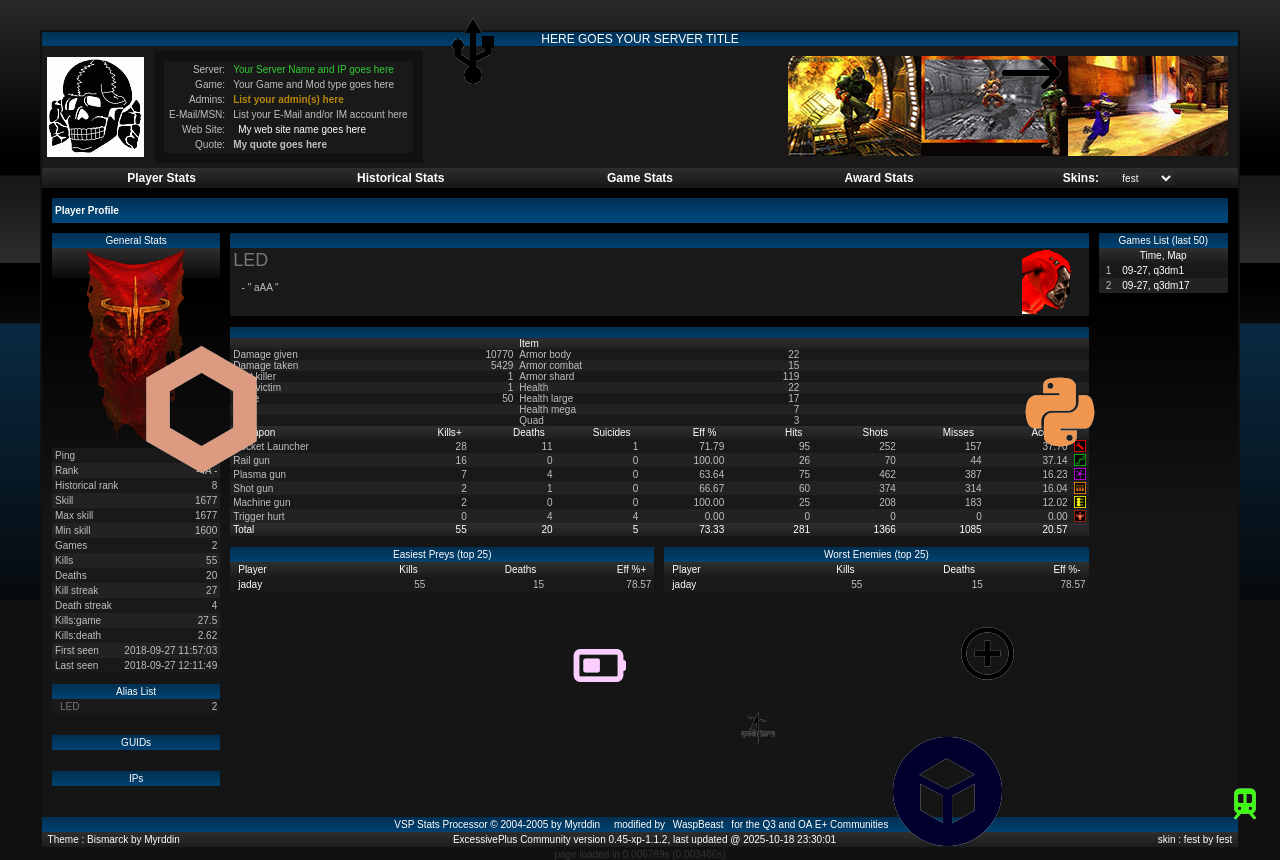 Image resolution: width=1280 pixels, height=860 pixels. What do you see at coordinates (1031, 73) in the screenshot?
I see `continue to the next step` at bounding box center [1031, 73].